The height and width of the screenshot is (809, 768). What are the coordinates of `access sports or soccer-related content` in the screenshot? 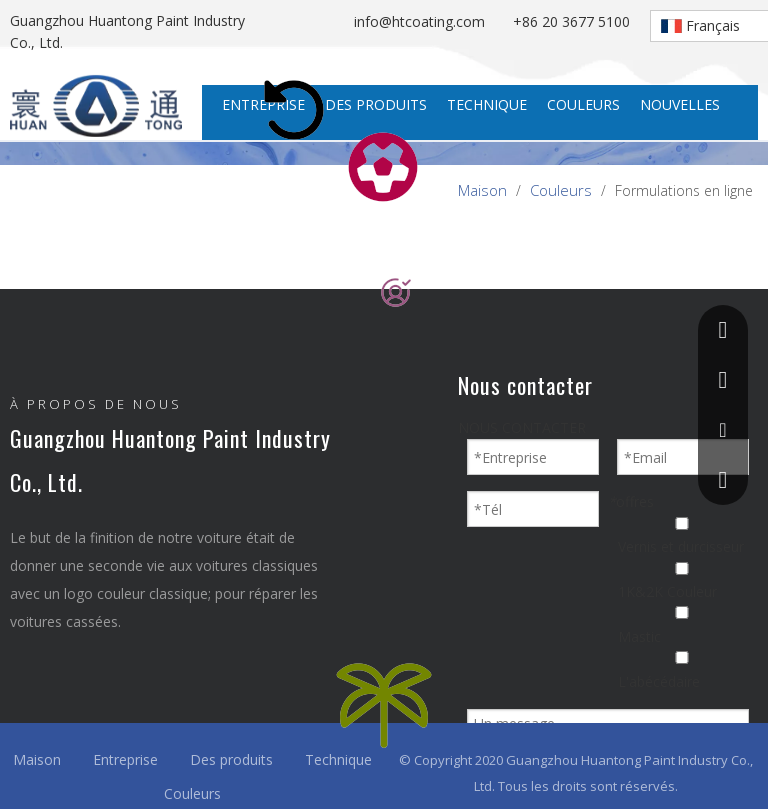 It's located at (383, 167).